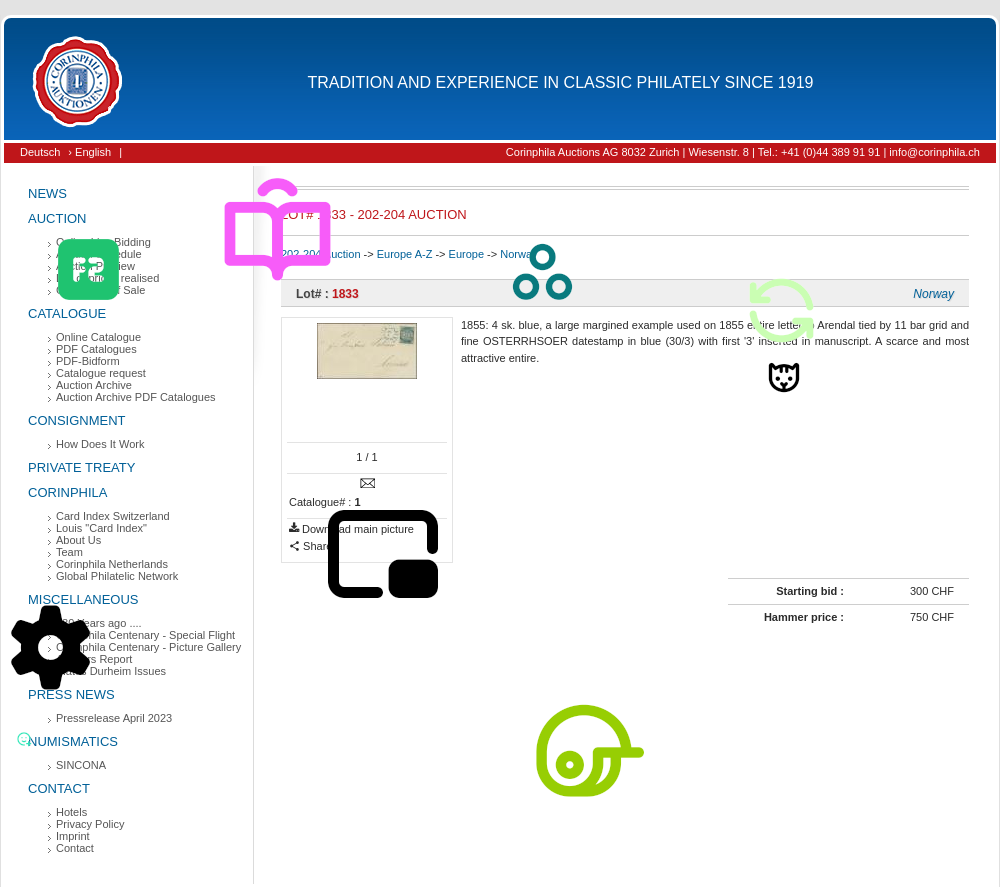  I want to click on toggle F2 function key shortcut, so click(88, 269).